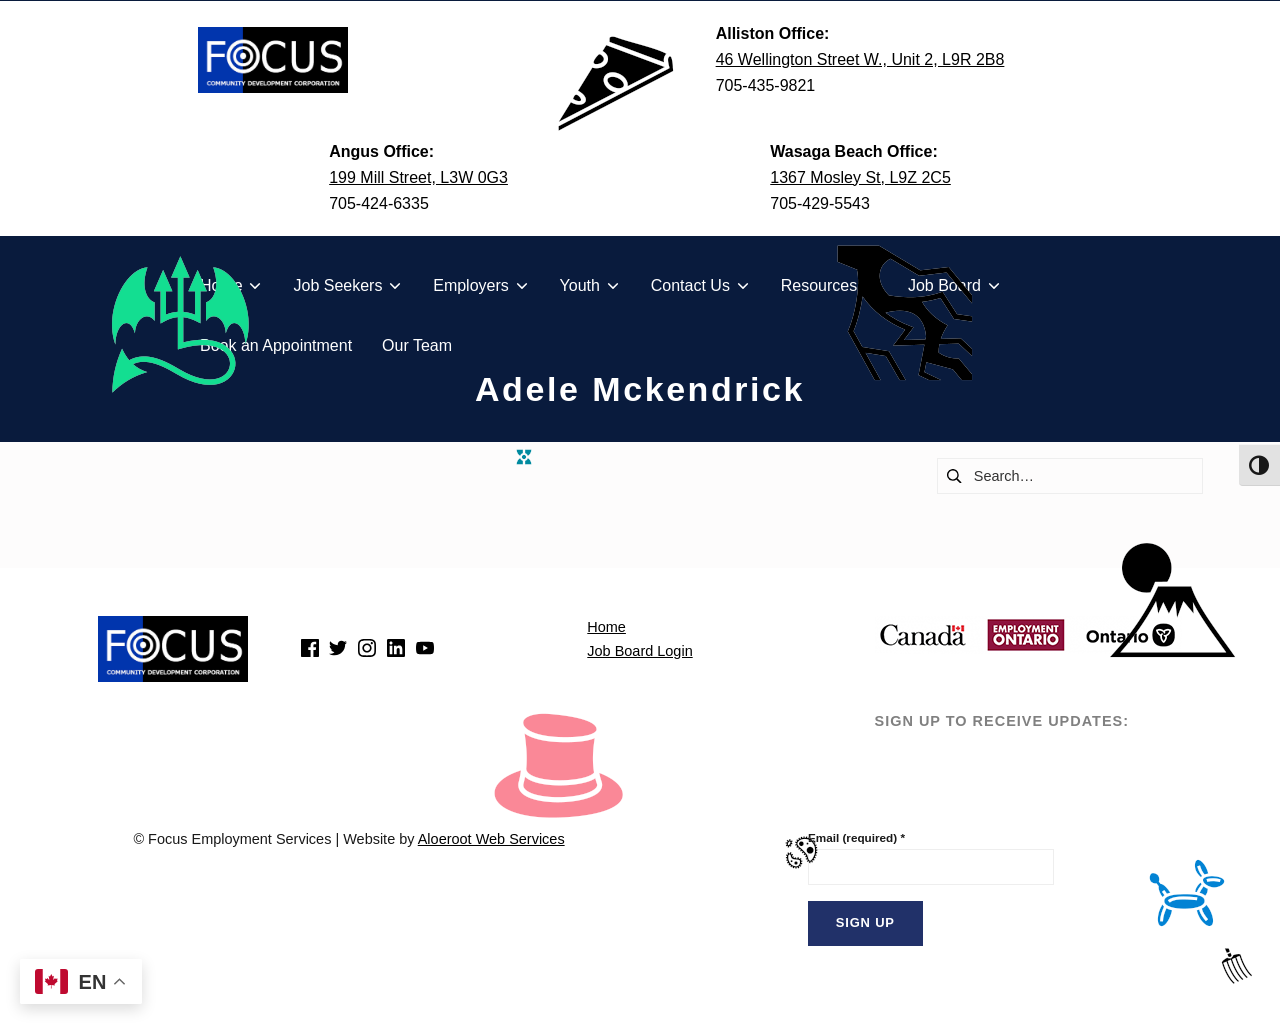  I want to click on select a devil or demon character, so click(180, 324).